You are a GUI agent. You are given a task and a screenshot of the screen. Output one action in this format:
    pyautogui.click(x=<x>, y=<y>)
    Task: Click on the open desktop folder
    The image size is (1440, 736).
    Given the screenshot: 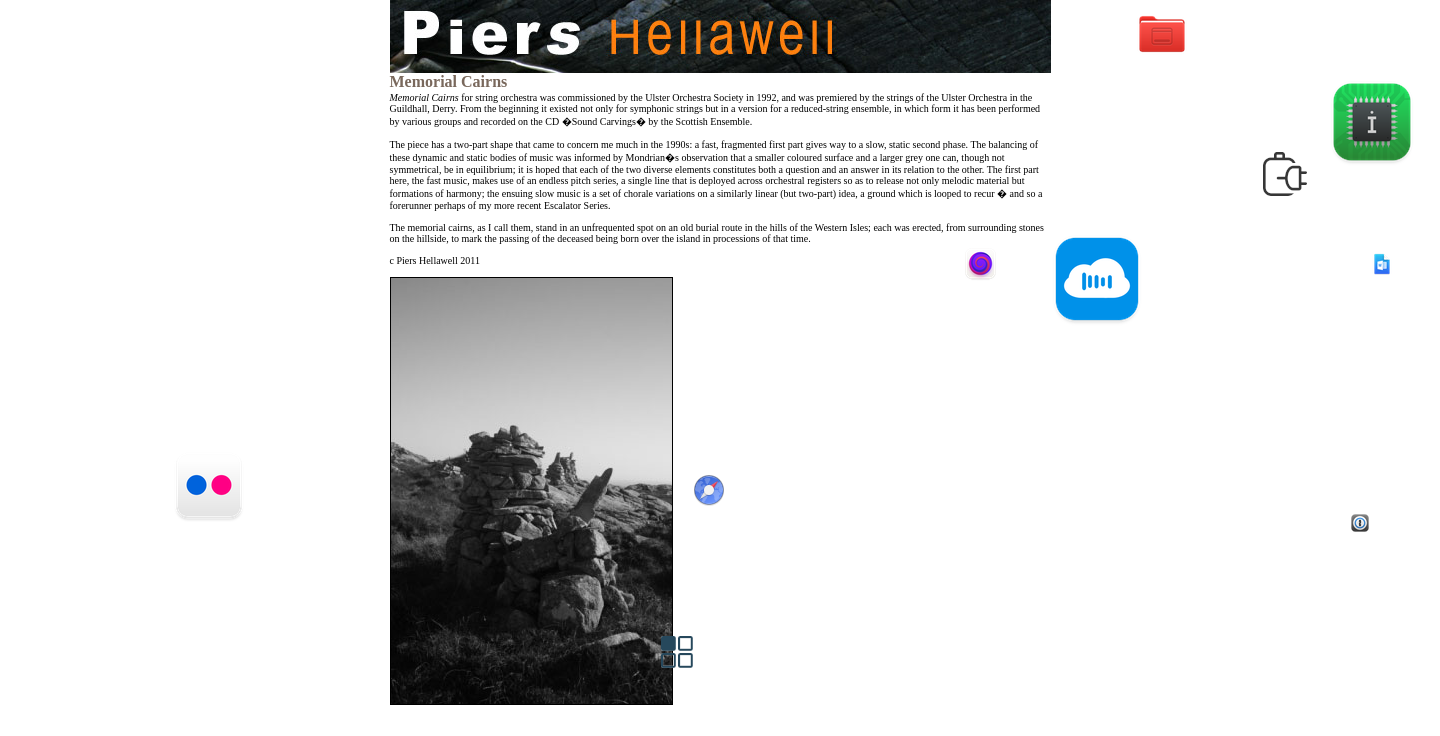 What is the action you would take?
    pyautogui.click(x=1162, y=34)
    